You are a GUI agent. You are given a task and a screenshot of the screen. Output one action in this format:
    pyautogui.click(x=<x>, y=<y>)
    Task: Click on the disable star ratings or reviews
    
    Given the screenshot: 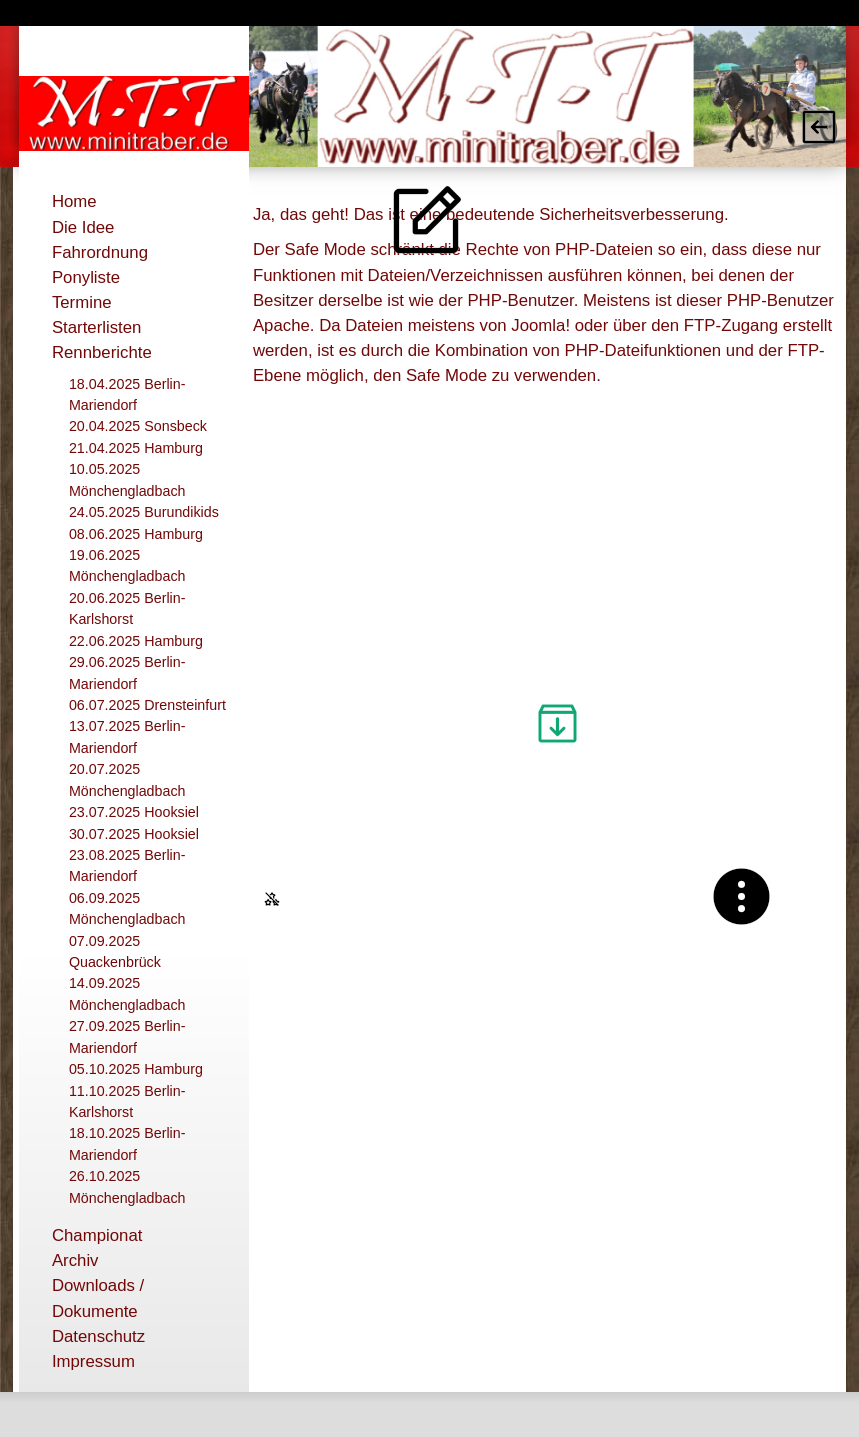 What is the action you would take?
    pyautogui.click(x=272, y=899)
    